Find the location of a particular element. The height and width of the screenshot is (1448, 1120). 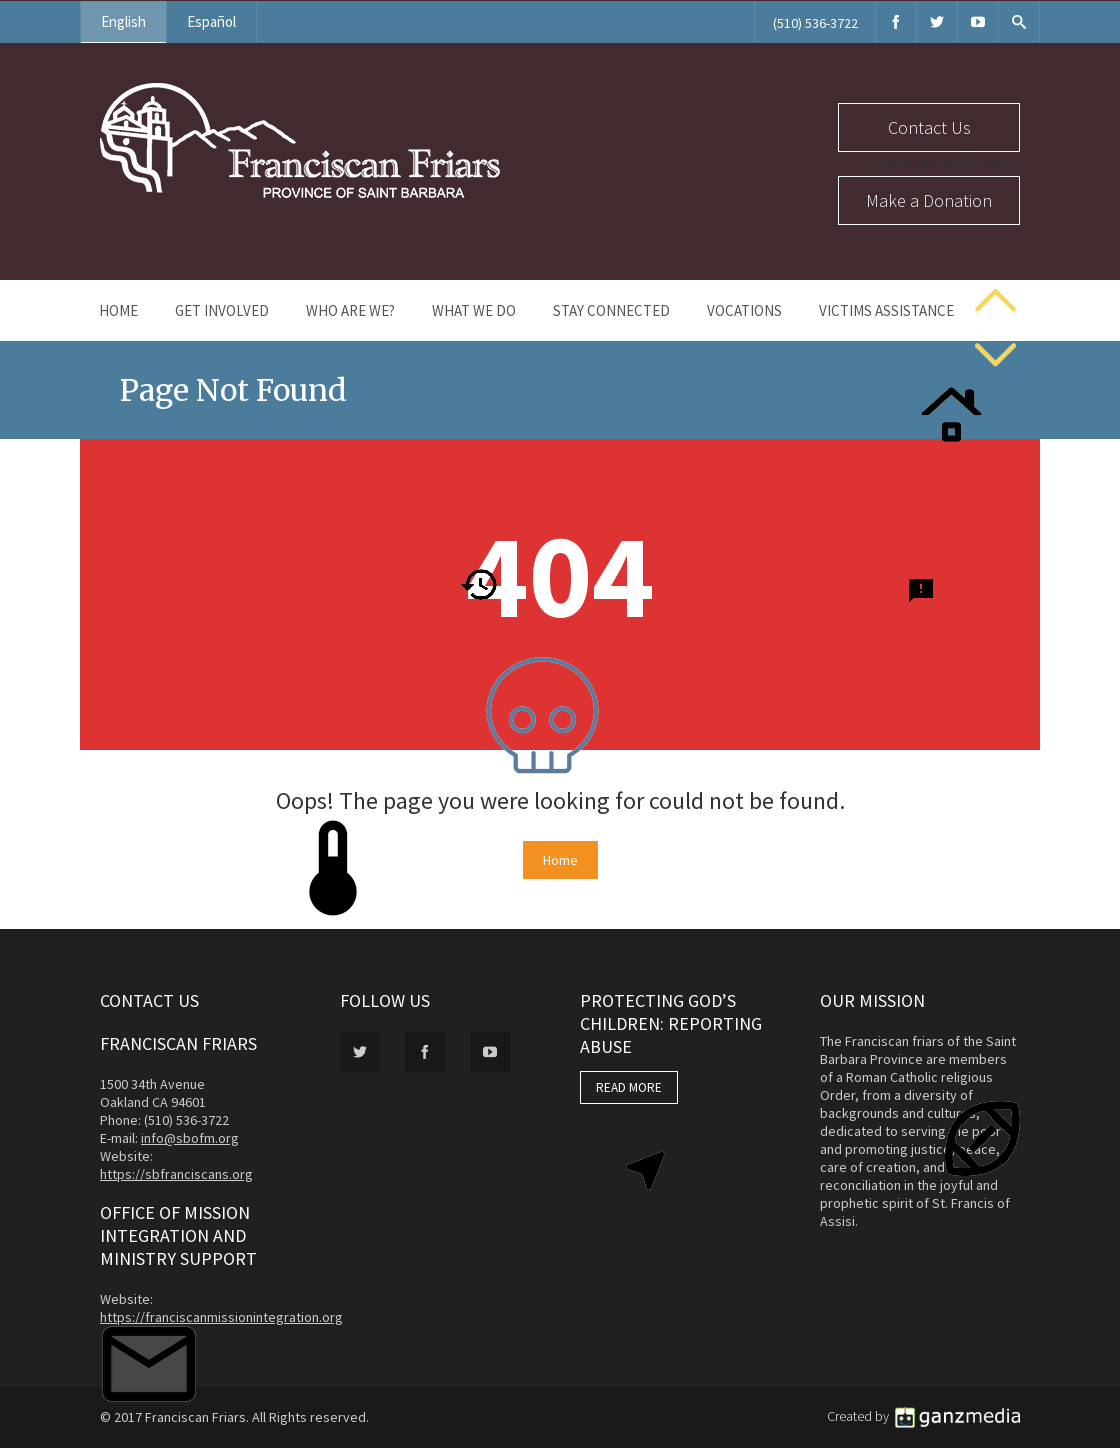

access home or housing settings is located at coordinates (951, 415).